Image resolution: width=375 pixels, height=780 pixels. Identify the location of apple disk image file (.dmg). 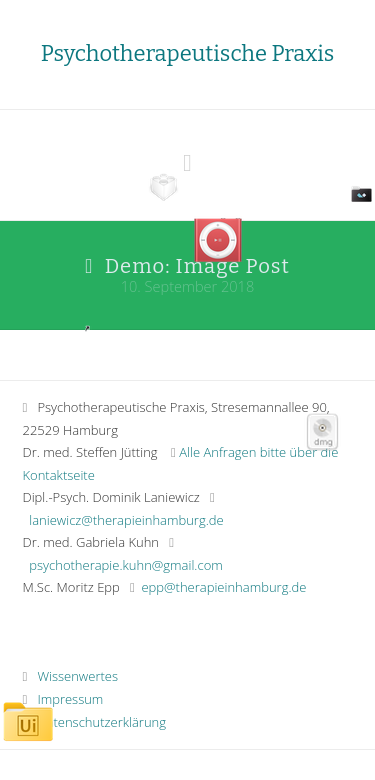
(322, 431).